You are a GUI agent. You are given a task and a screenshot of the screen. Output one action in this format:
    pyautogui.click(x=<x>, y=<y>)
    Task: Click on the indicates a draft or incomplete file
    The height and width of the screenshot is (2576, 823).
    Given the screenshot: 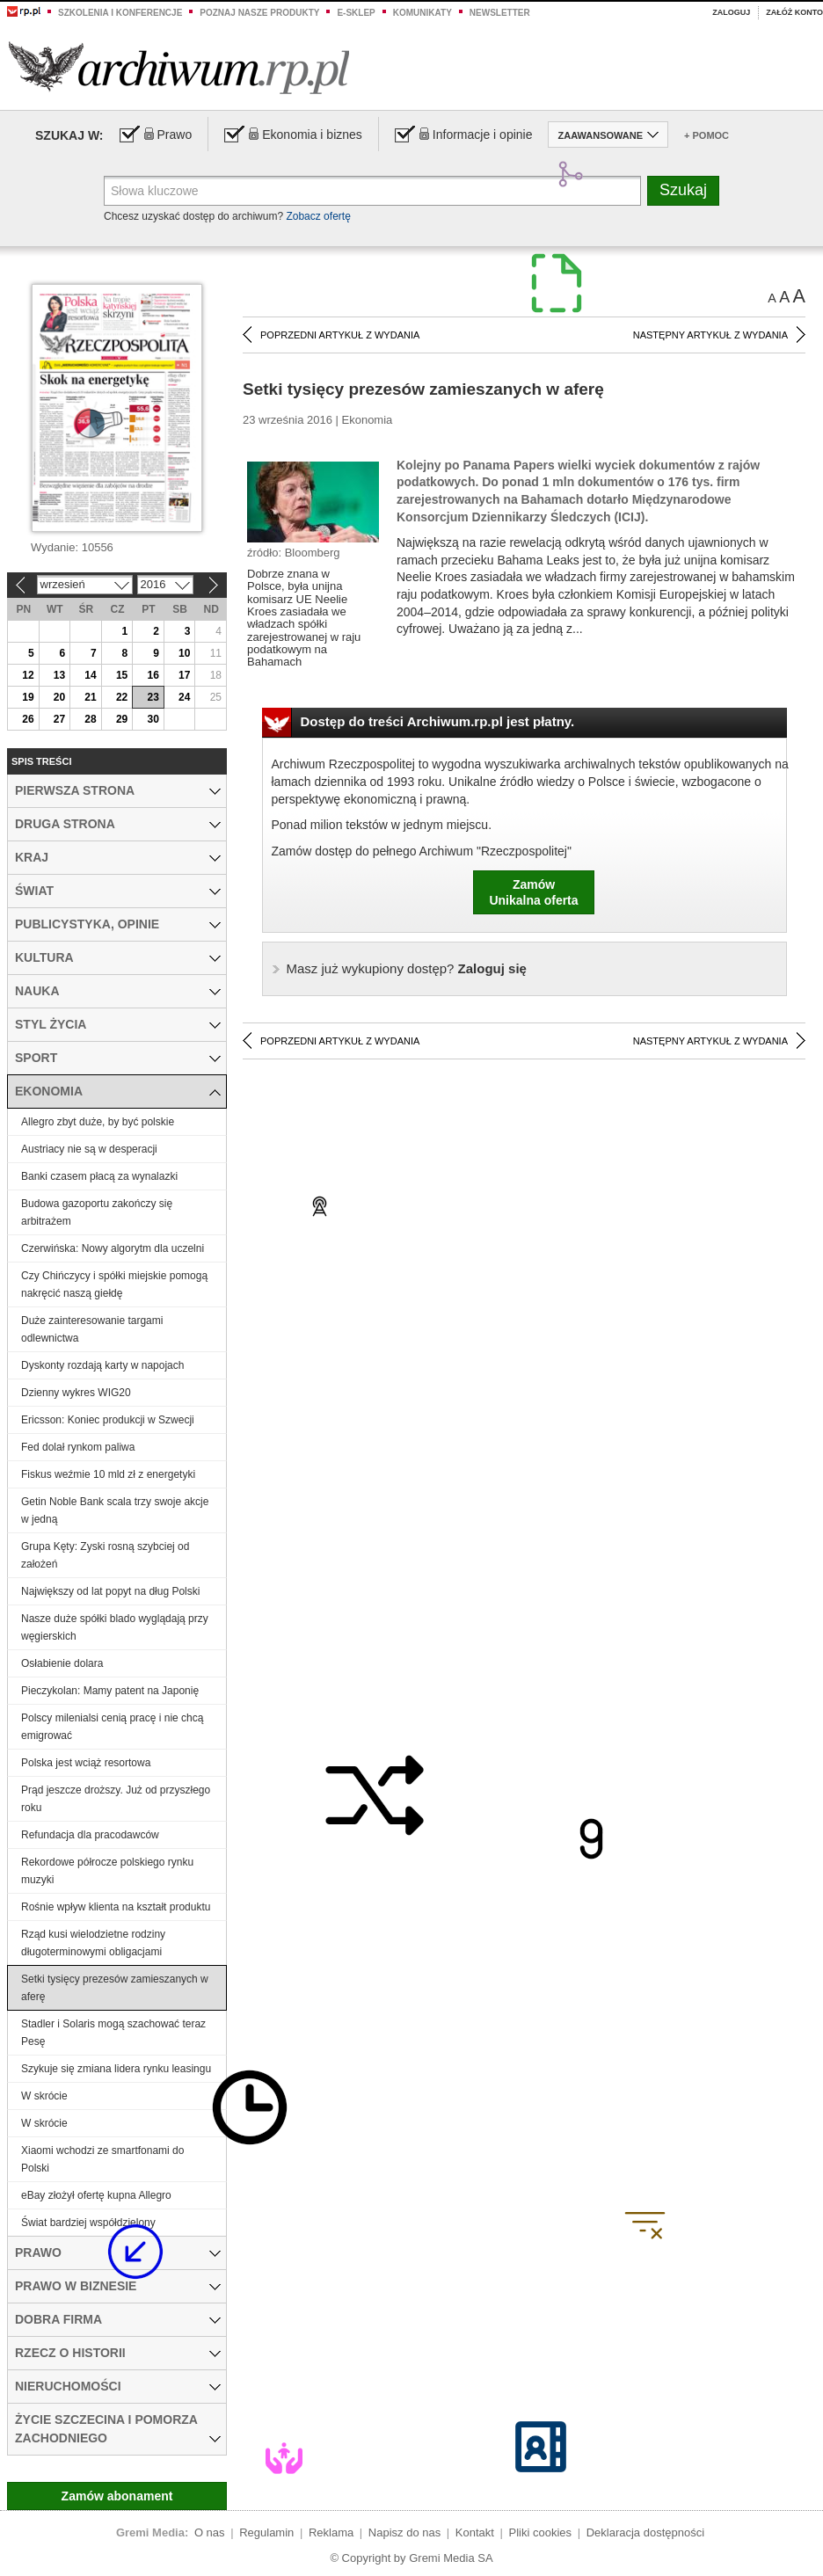 What is the action you would take?
    pyautogui.click(x=557, y=283)
    